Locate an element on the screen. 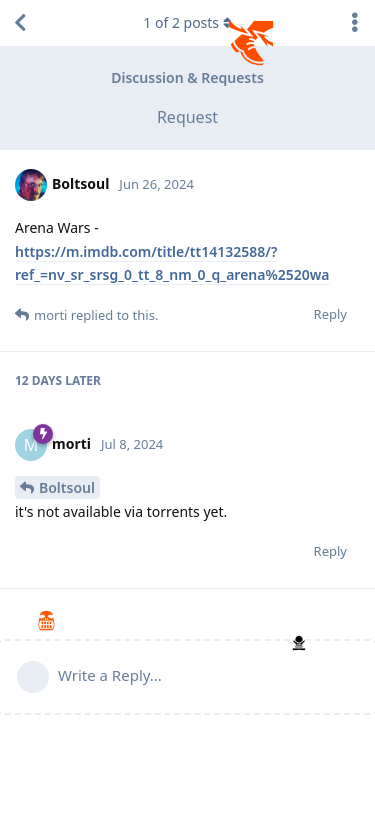 The height and width of the screenshot is (816, 375). select a totem or tribal-themed game element is located at coordinates (46, 620).